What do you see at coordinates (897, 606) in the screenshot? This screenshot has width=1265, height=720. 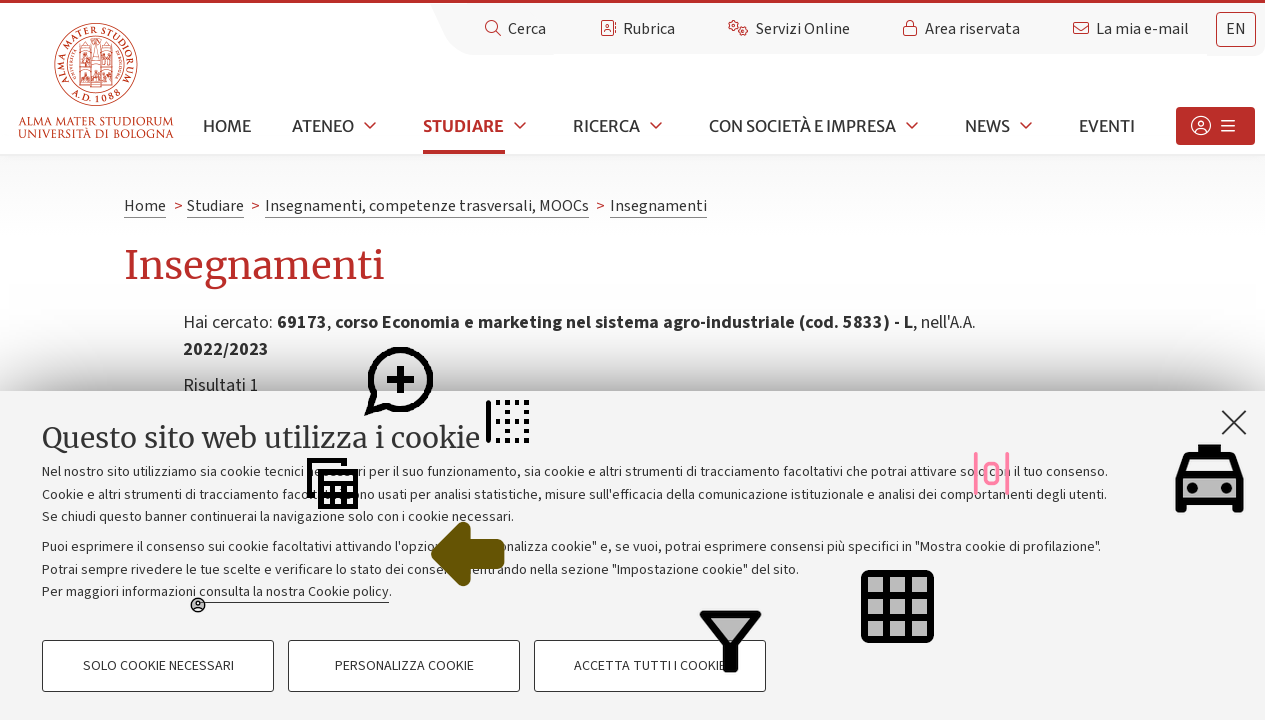 I see `toggle grid view layout` at bounding box center [897, 606].